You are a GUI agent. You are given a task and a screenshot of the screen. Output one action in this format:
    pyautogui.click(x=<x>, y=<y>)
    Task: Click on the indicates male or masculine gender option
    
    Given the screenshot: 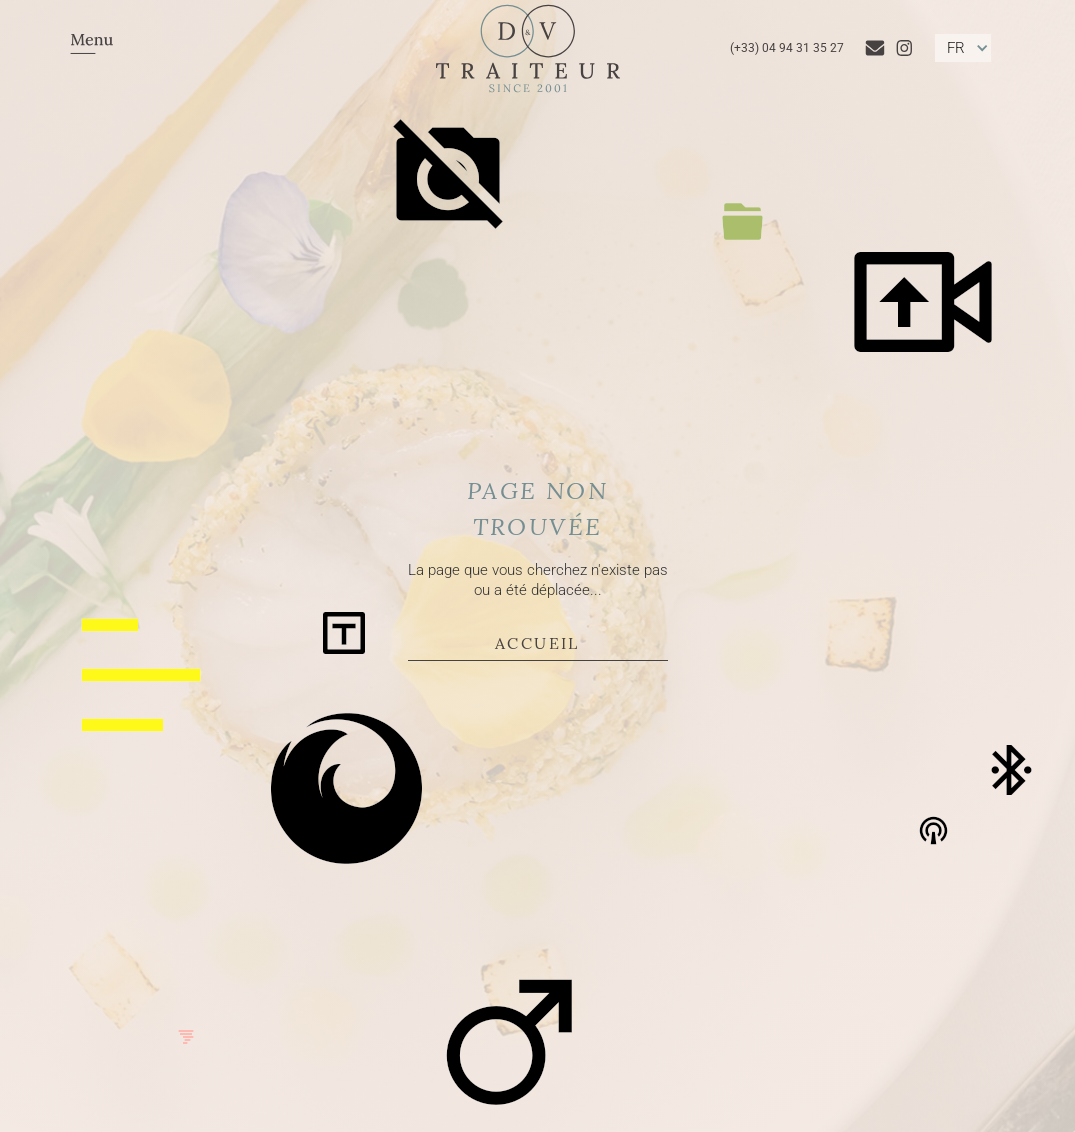 What is the action you would take?
    pyautogui.click(x=506, y=1039)
    